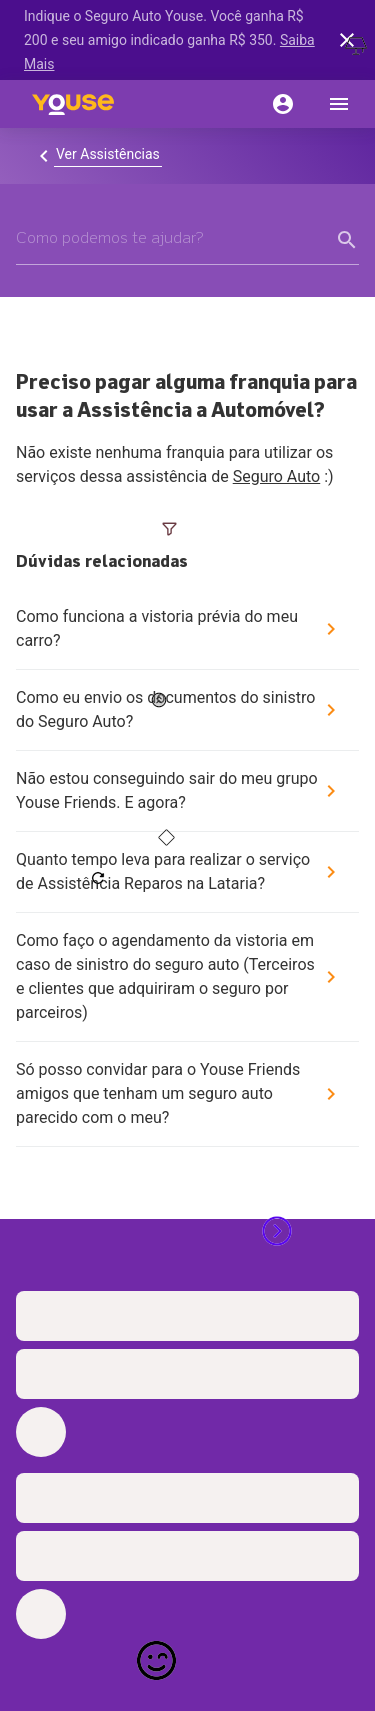 The width and height of the screenshot is (375, 1711). I want to click on filter or sort content, so click(169, 528).